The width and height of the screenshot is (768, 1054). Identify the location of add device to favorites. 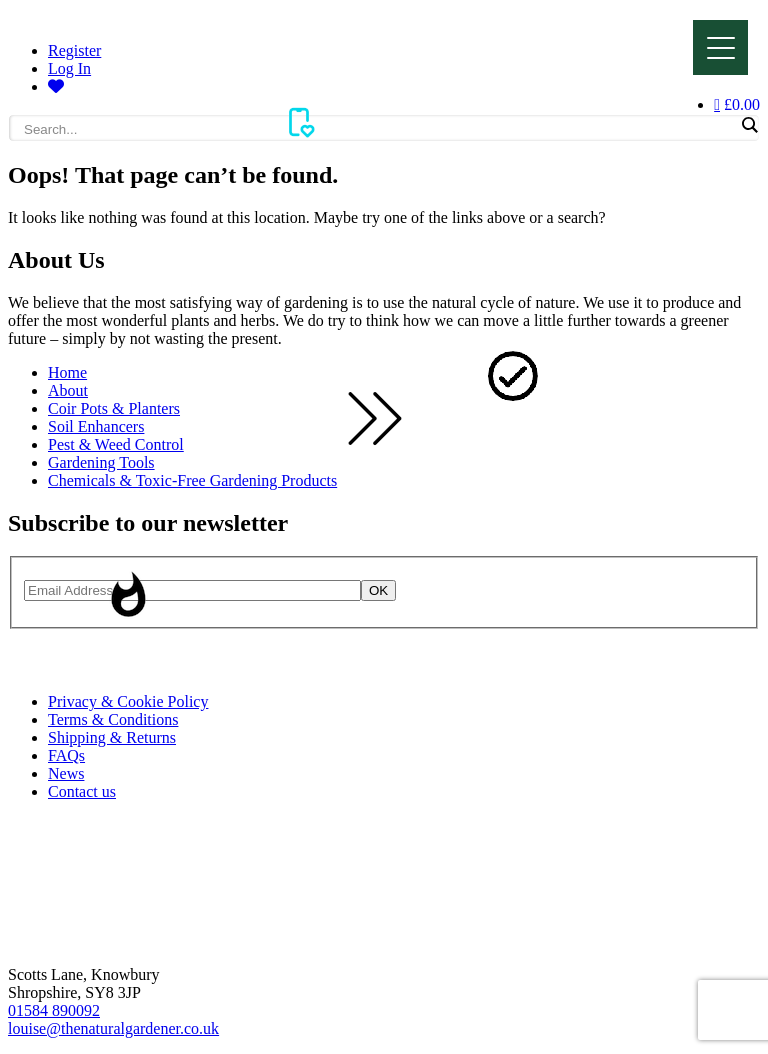
(299, 122).